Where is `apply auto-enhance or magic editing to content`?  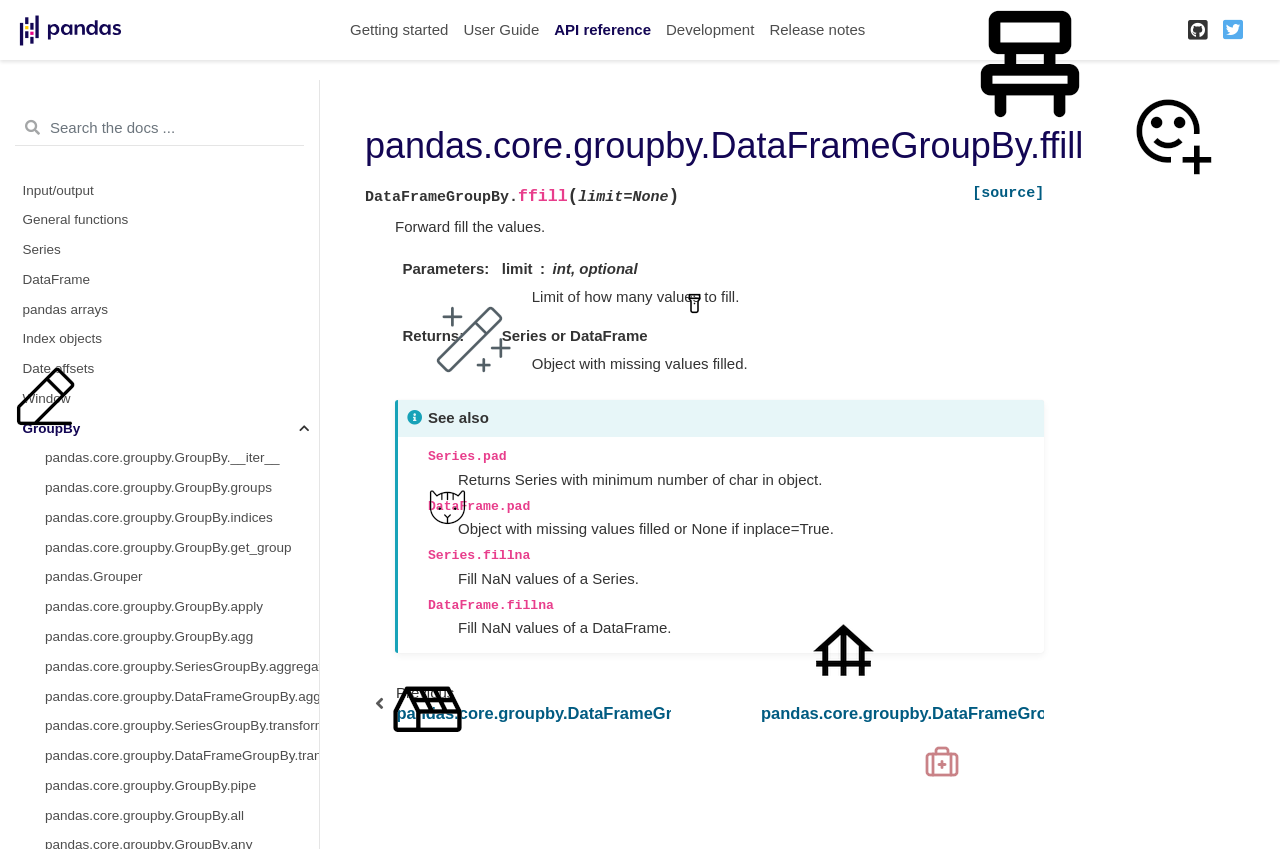
apply auto-enhance or magic editing to content is located at coordinates (469, 339).